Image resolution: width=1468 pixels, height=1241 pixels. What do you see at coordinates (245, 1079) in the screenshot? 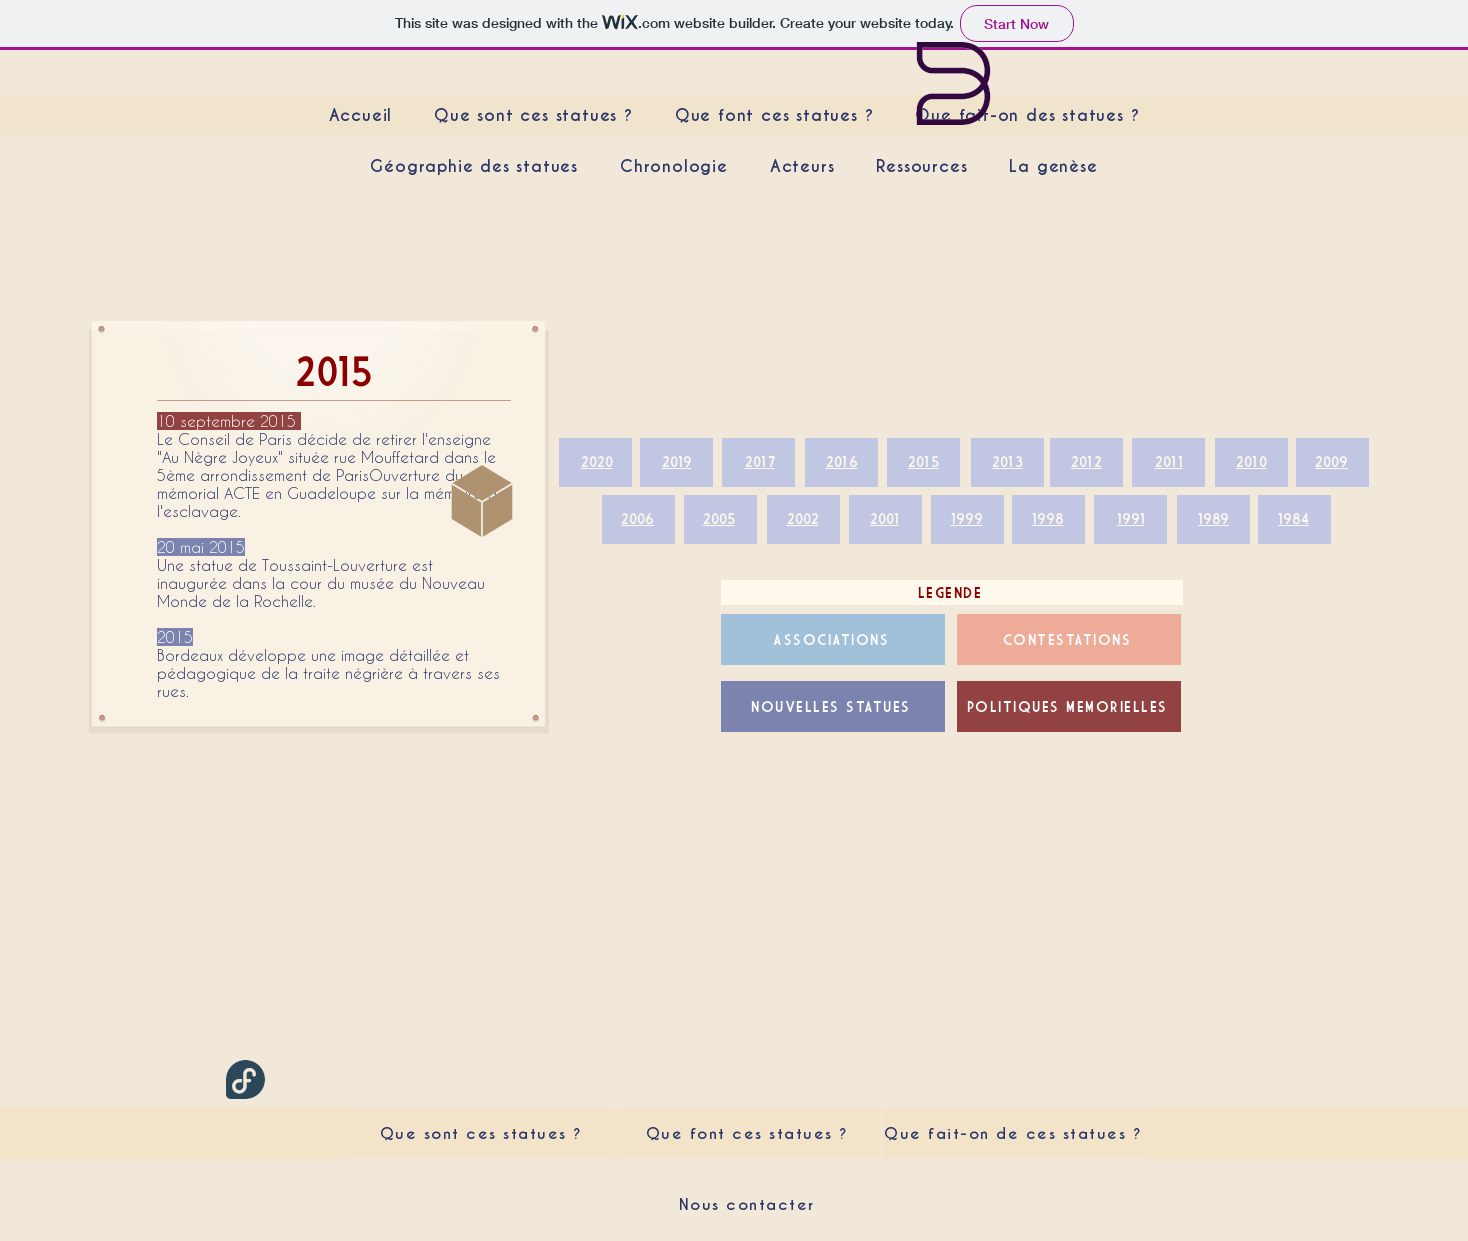
I see `Fedora Linux operating system logo` at bounding box center [245, 1079].